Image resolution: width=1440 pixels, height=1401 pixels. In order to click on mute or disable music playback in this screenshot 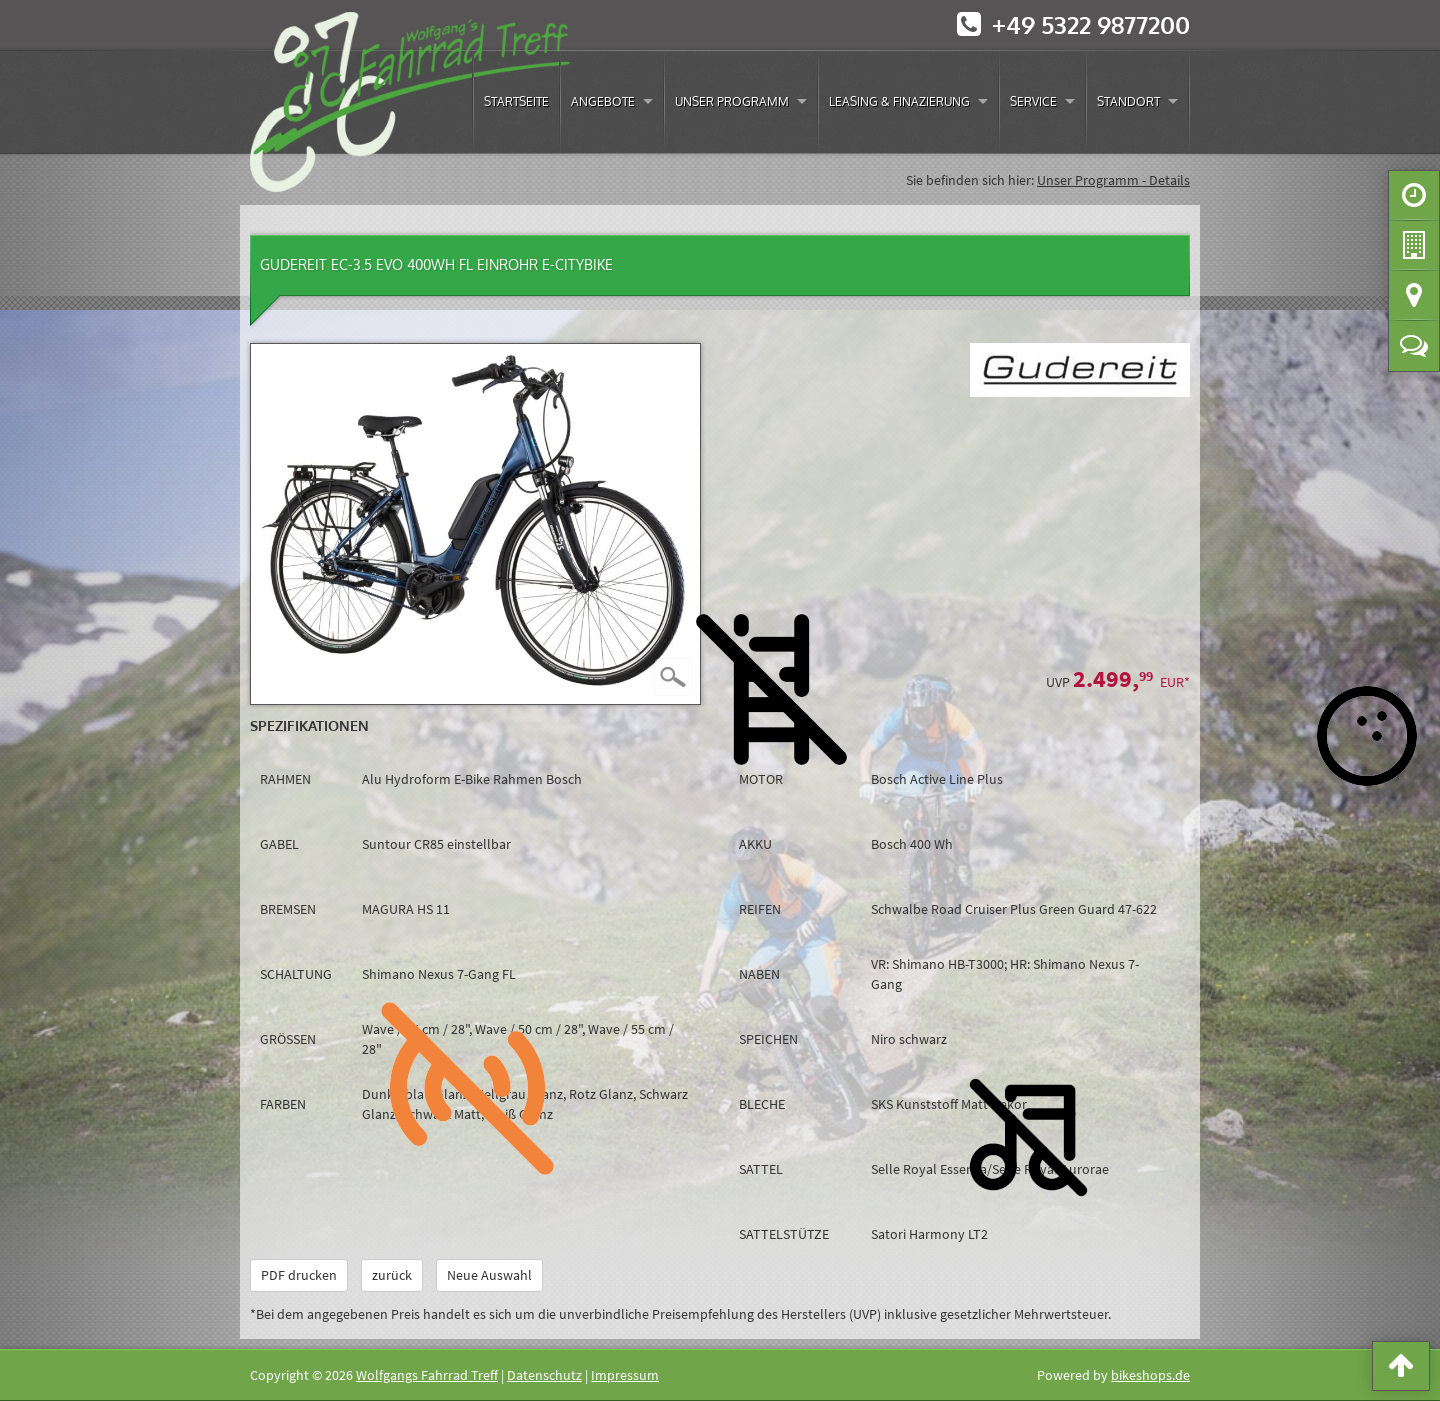, I will do `click(1028, 1137)`.